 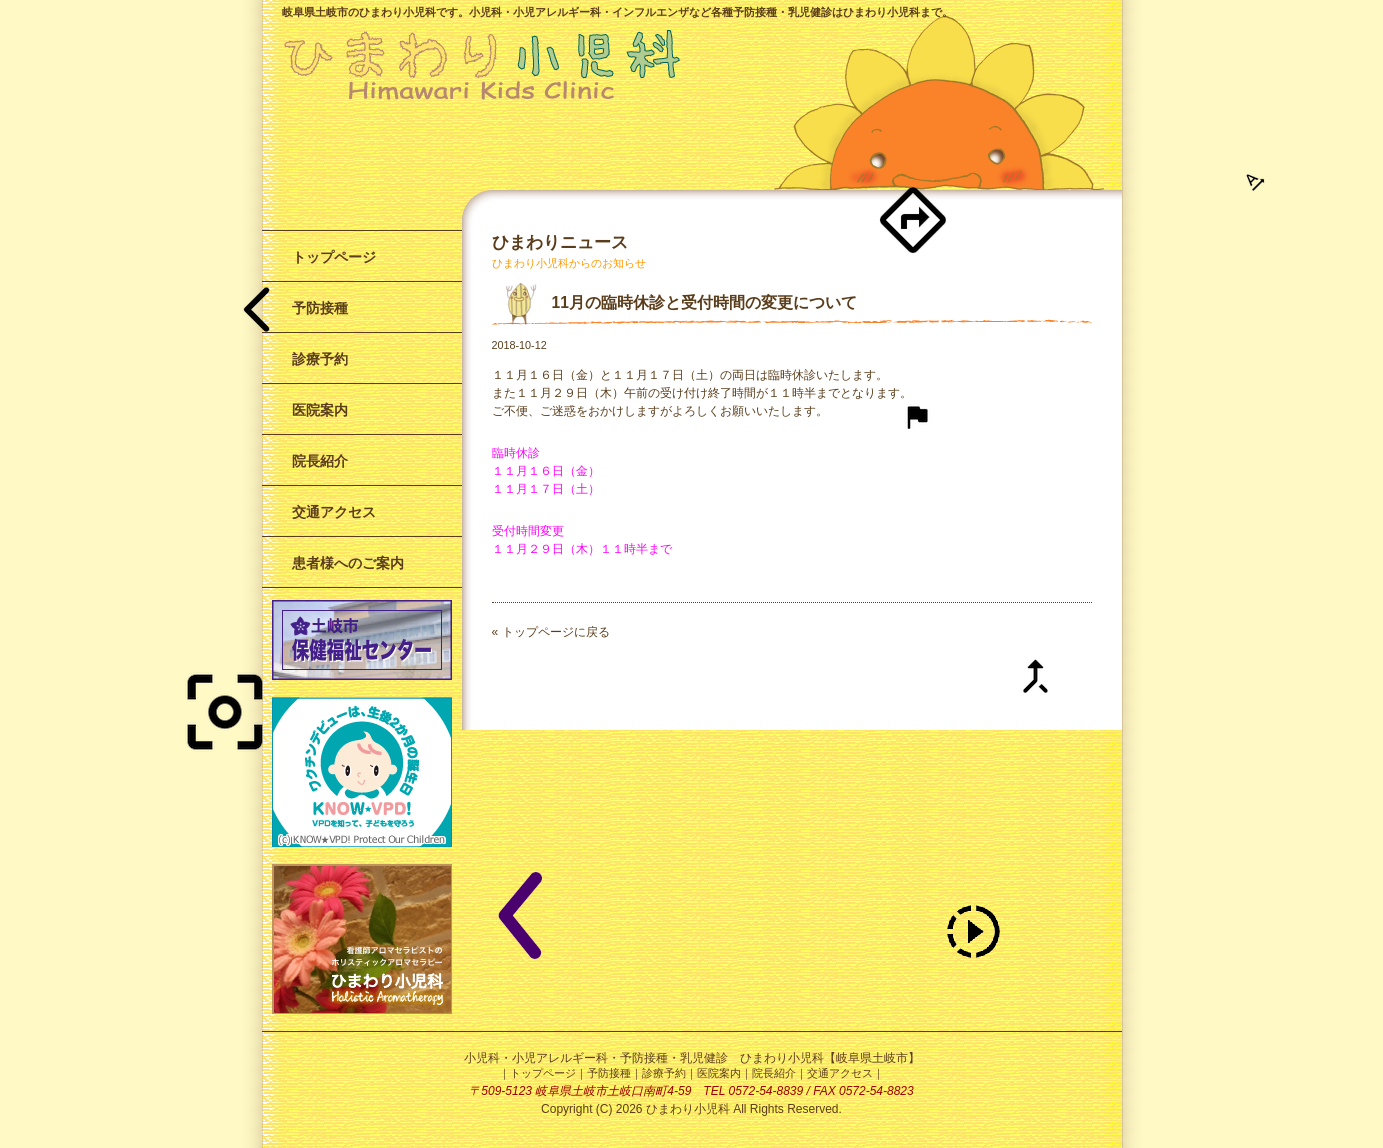 What do you see at coordinates (225, 712) in the screenshot?
I see `center focus on camera viewfinder` at bounding box center [225, 712].